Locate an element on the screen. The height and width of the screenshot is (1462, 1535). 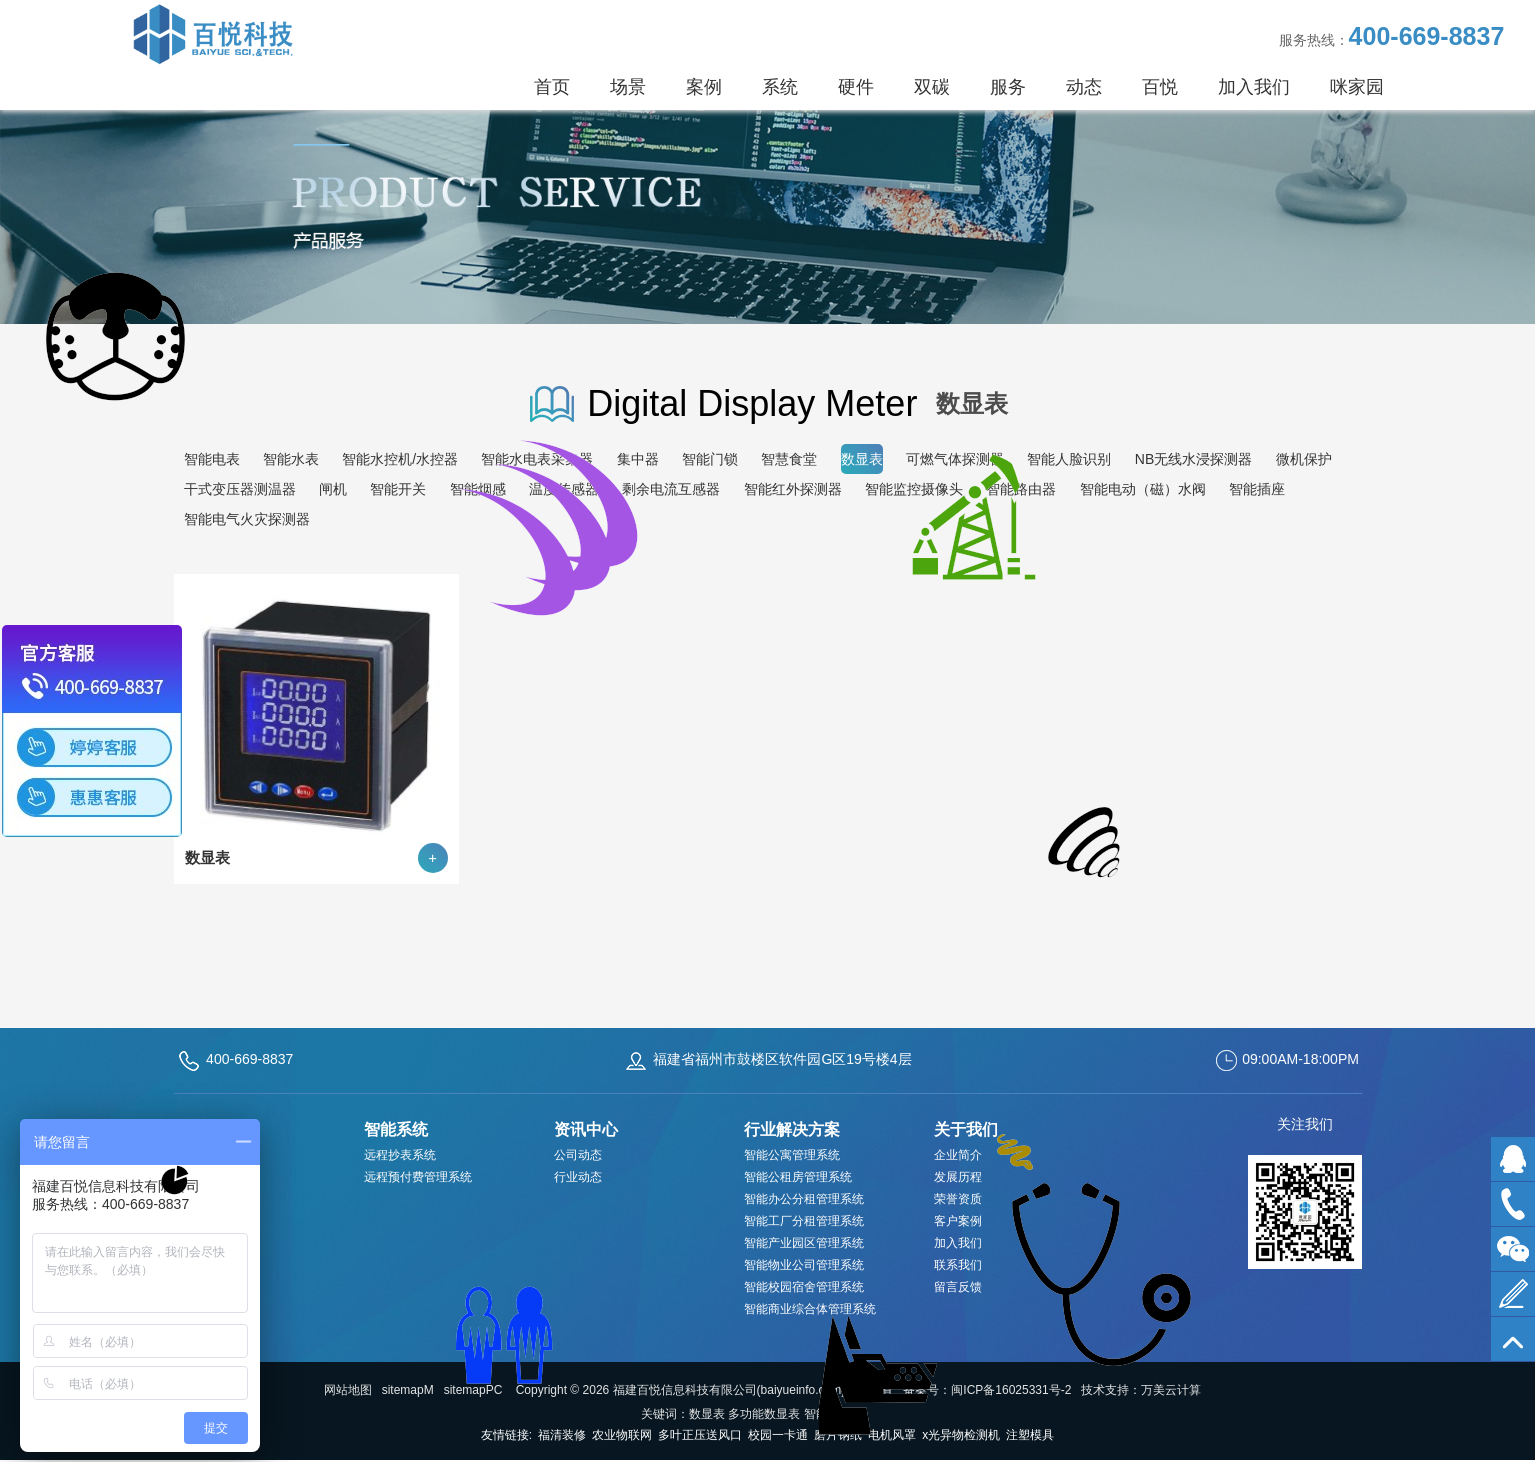
access health or medical features is located at coordinates (1101, 1274).